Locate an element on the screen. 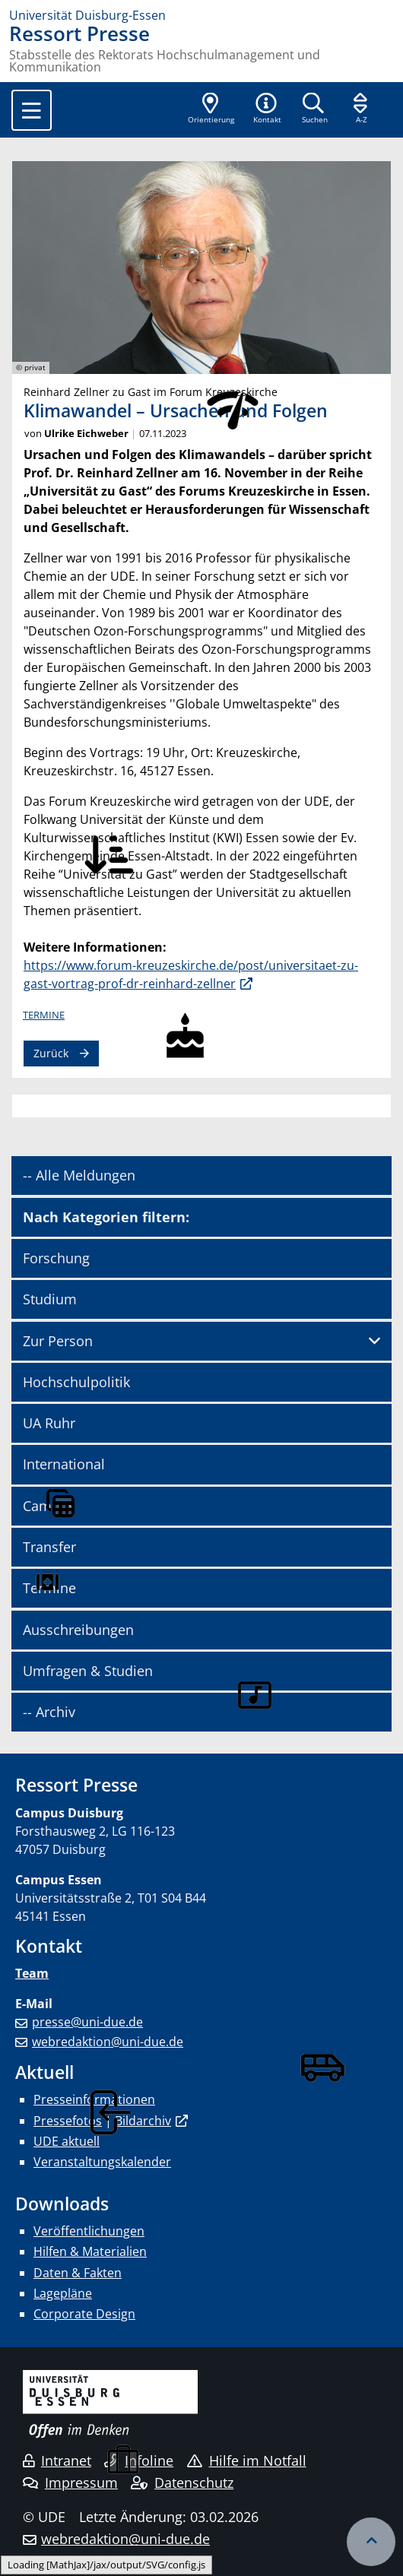  check network connection status is located at coordinates (233, 410).